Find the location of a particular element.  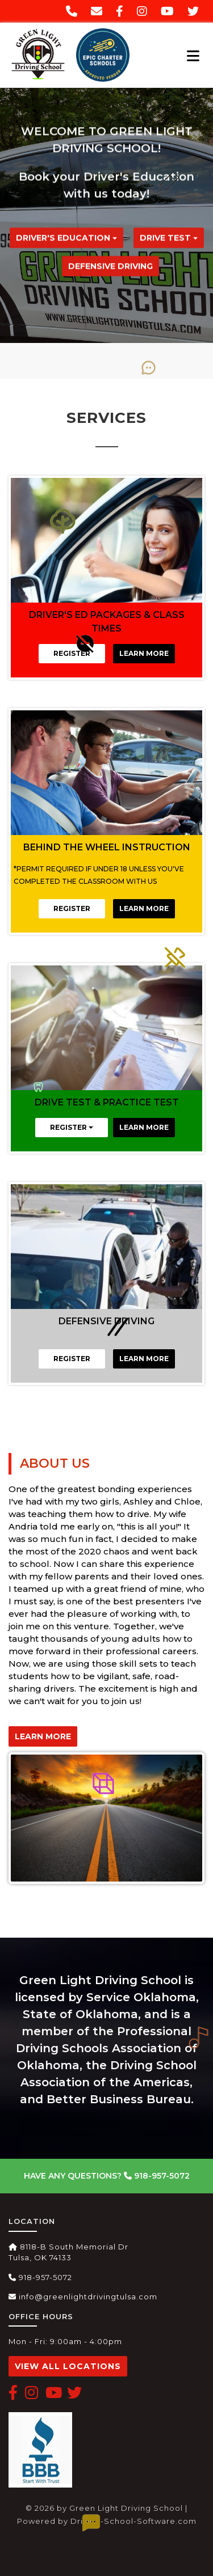

edit content or text is located at coordinates (169, 181).